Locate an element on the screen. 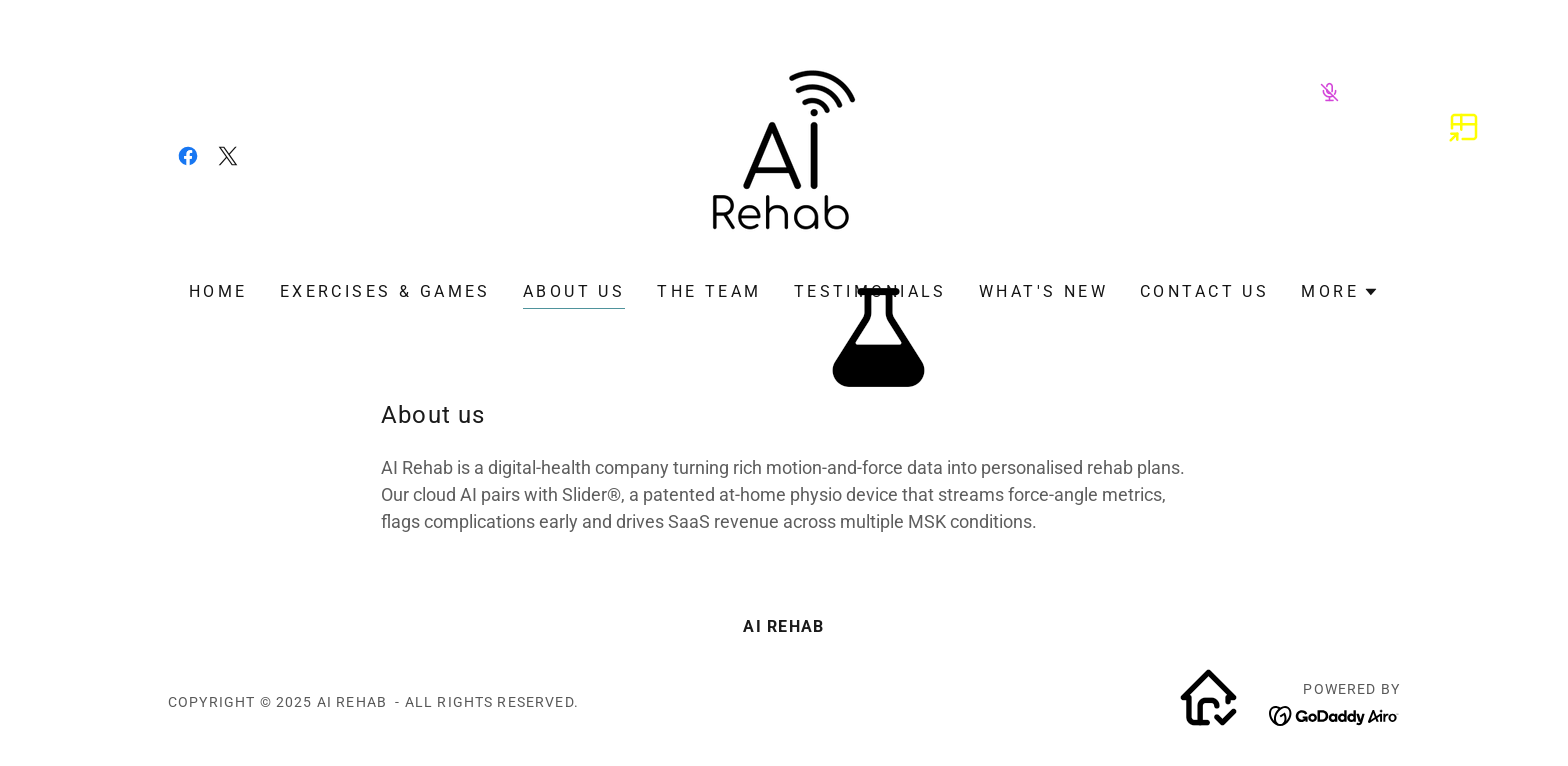  mute your microphone is located at coordinates (1329, 92).